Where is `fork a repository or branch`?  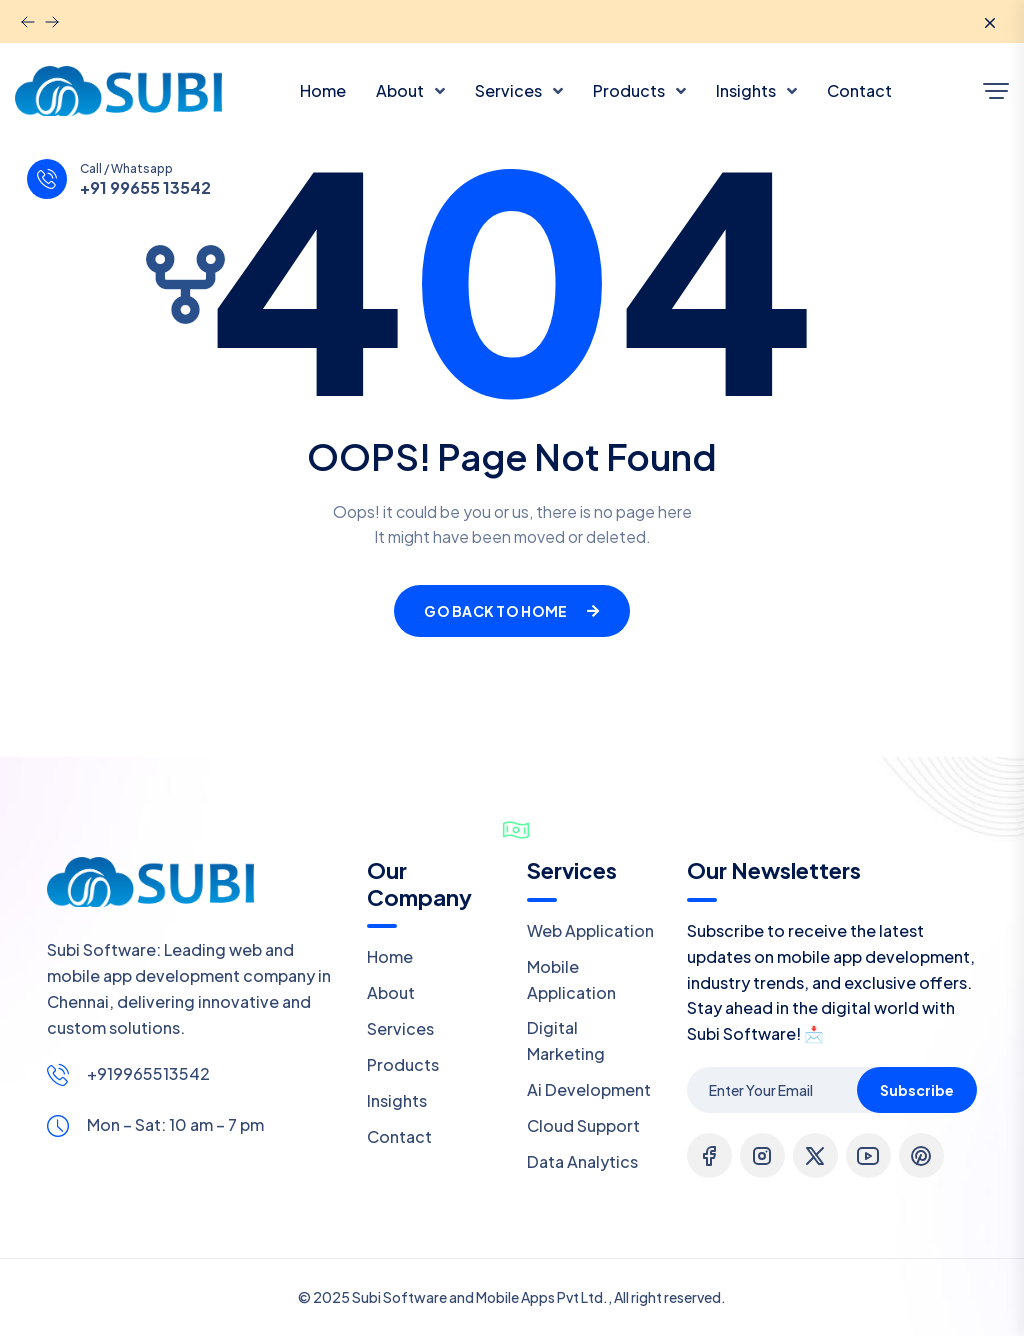 fork a repository or branch is located at coordinates (185, 284).